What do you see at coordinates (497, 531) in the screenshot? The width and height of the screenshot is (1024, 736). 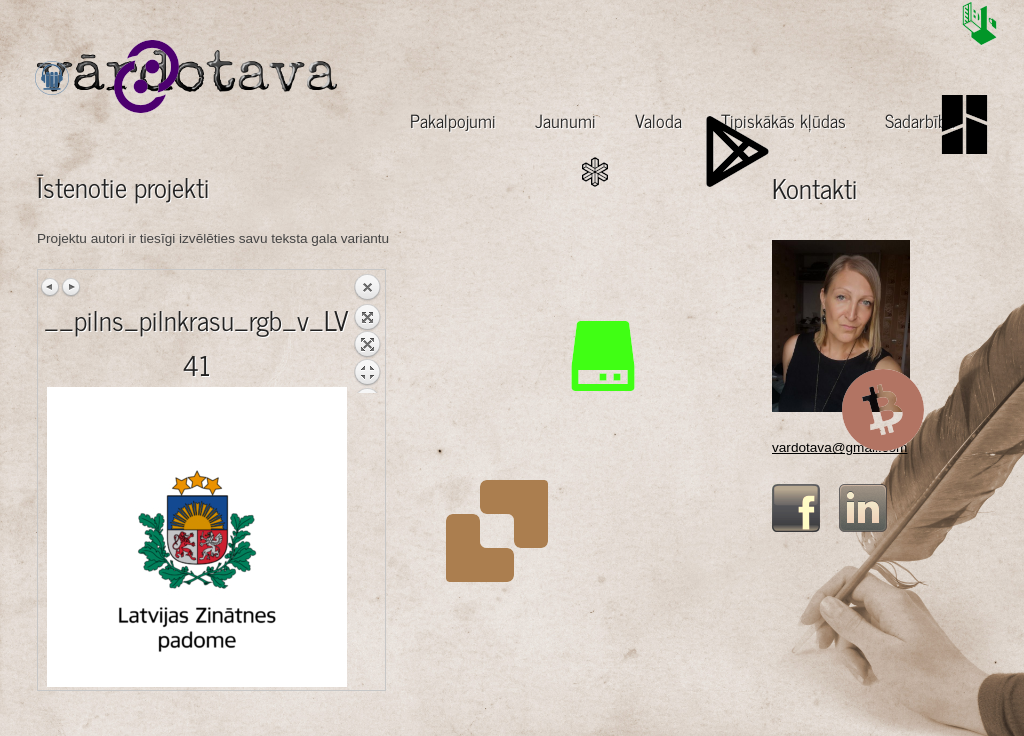 I see `SendGrid email delivery service logo` at bounding box center [497, 531].